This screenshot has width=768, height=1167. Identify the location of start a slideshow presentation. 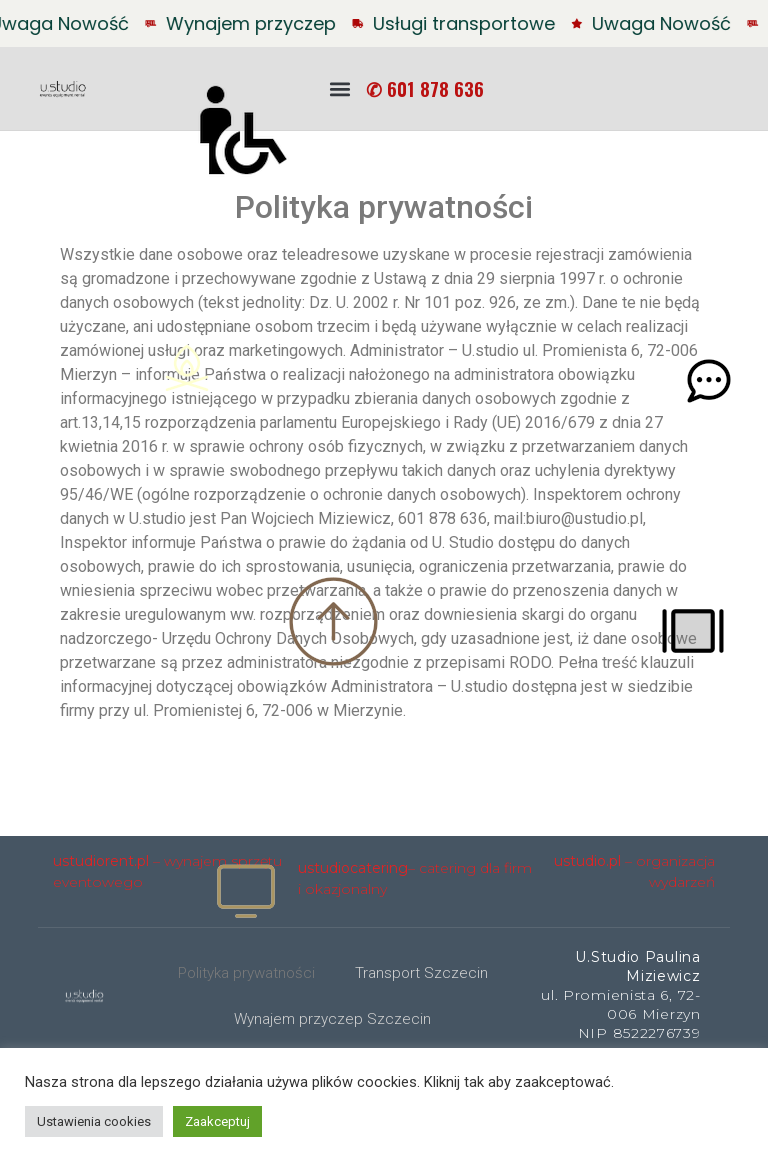
(693, 631).